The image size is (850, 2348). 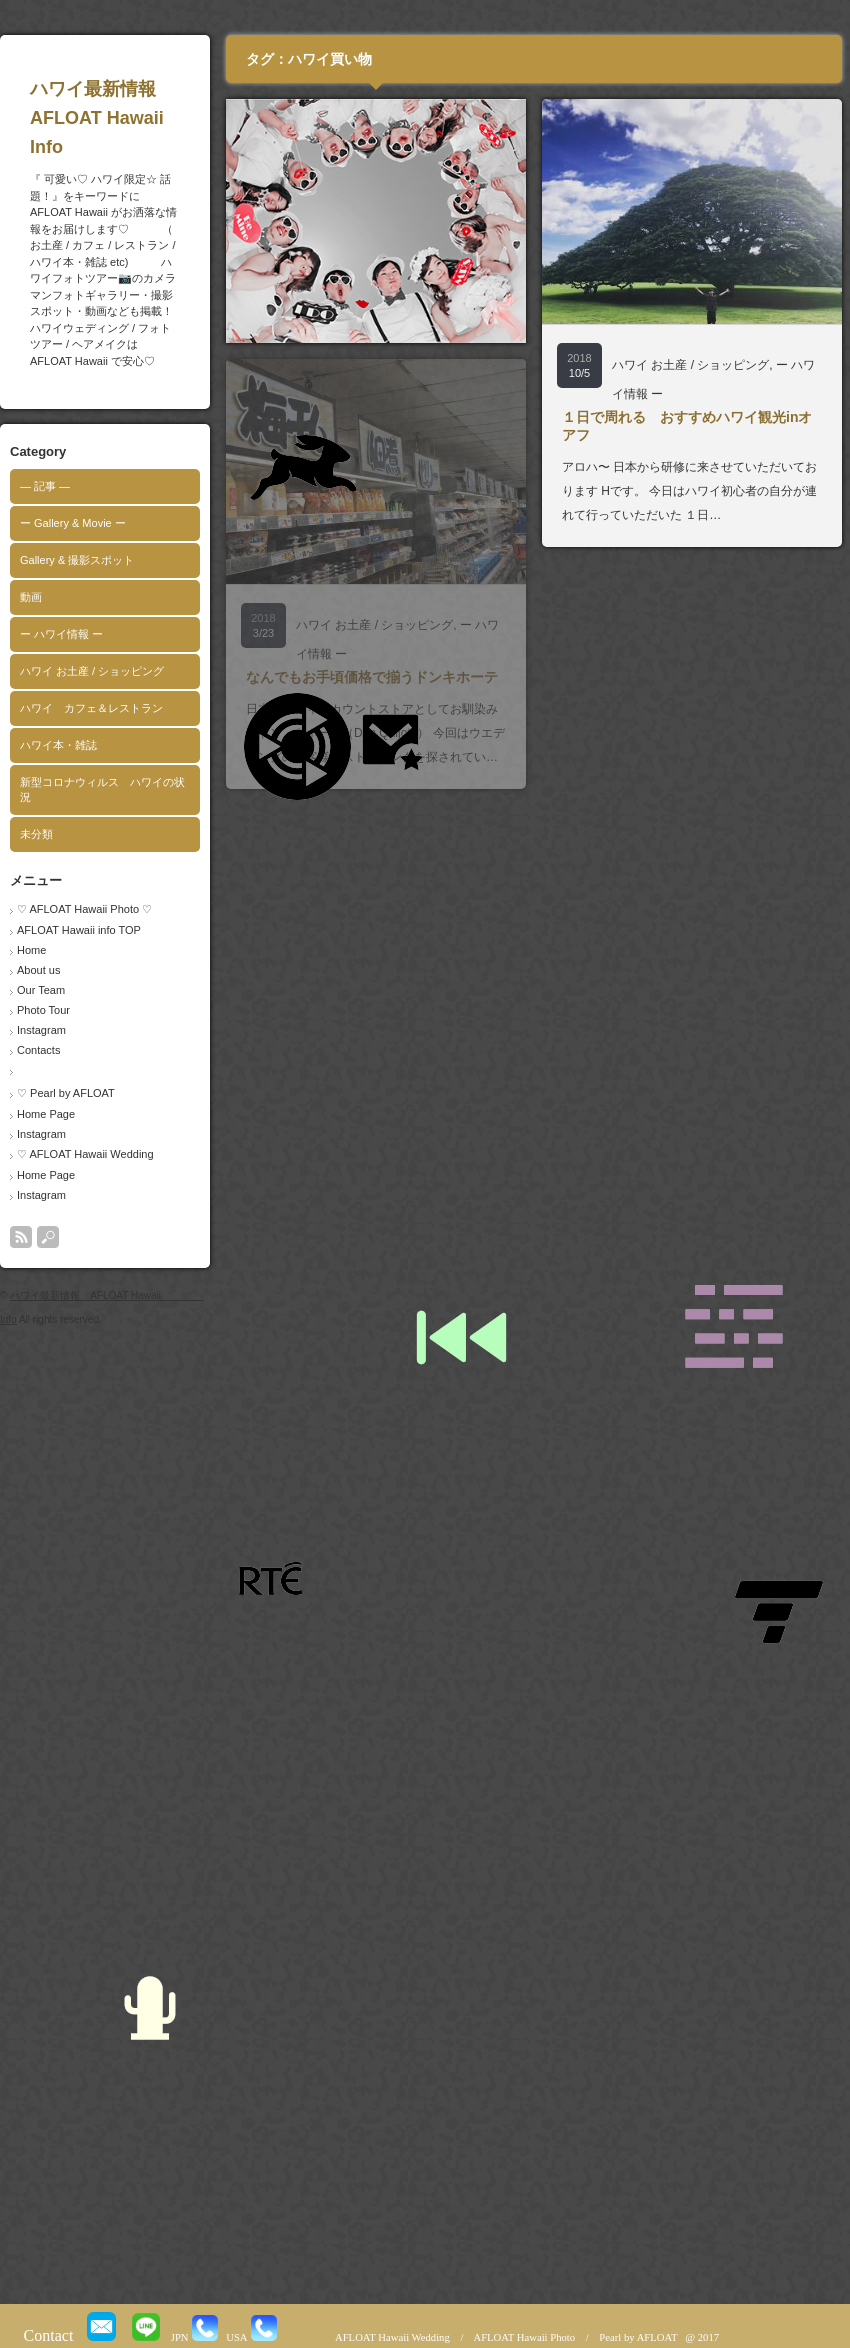 What do you see at coordinates (461, 1337) in the screenshot?
I see `skip to the beginning of the track` at bounding box center [461, 1337].